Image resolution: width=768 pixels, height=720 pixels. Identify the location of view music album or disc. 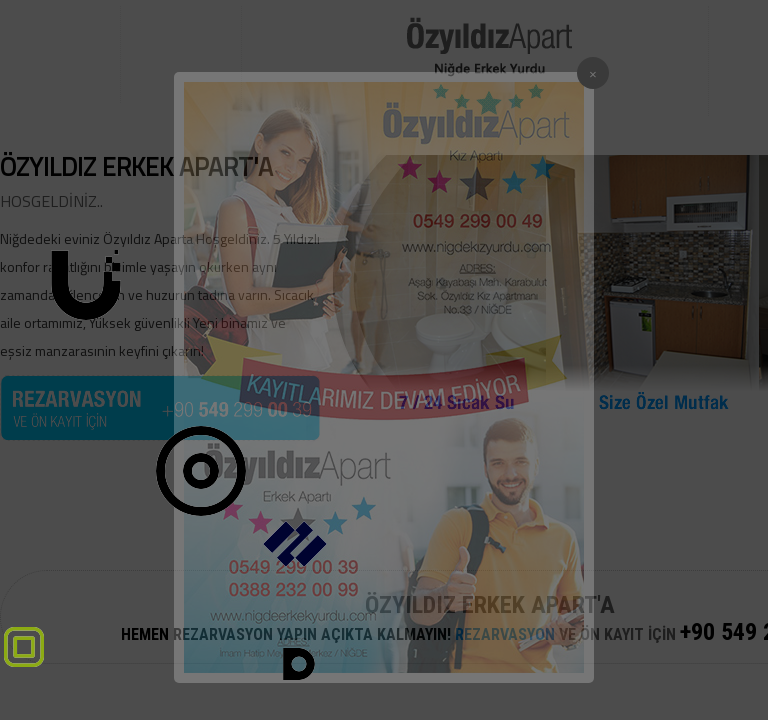
(201, 471).